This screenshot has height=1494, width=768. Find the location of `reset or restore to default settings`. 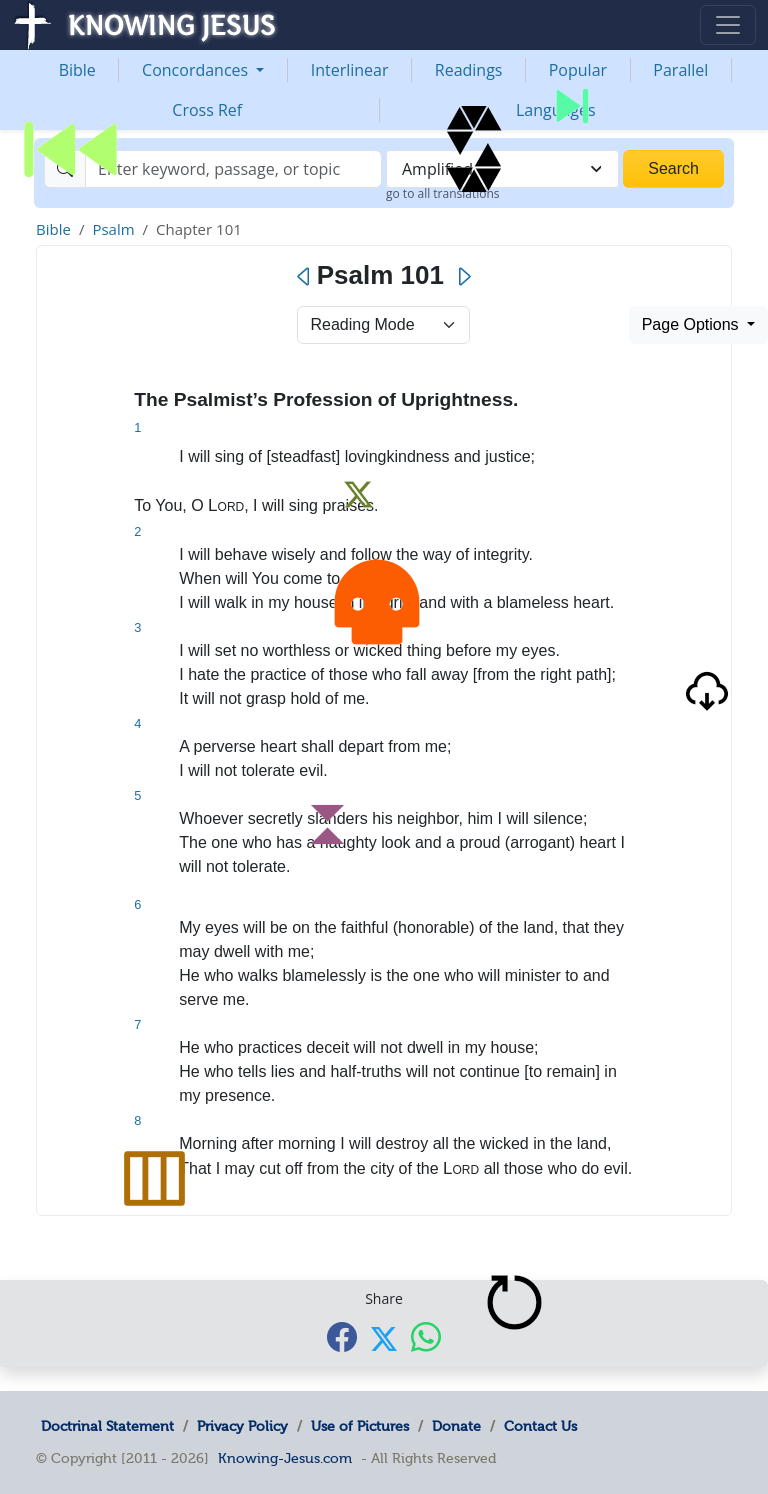

reset or restore to default settings is located at coordinates (514, 1302).